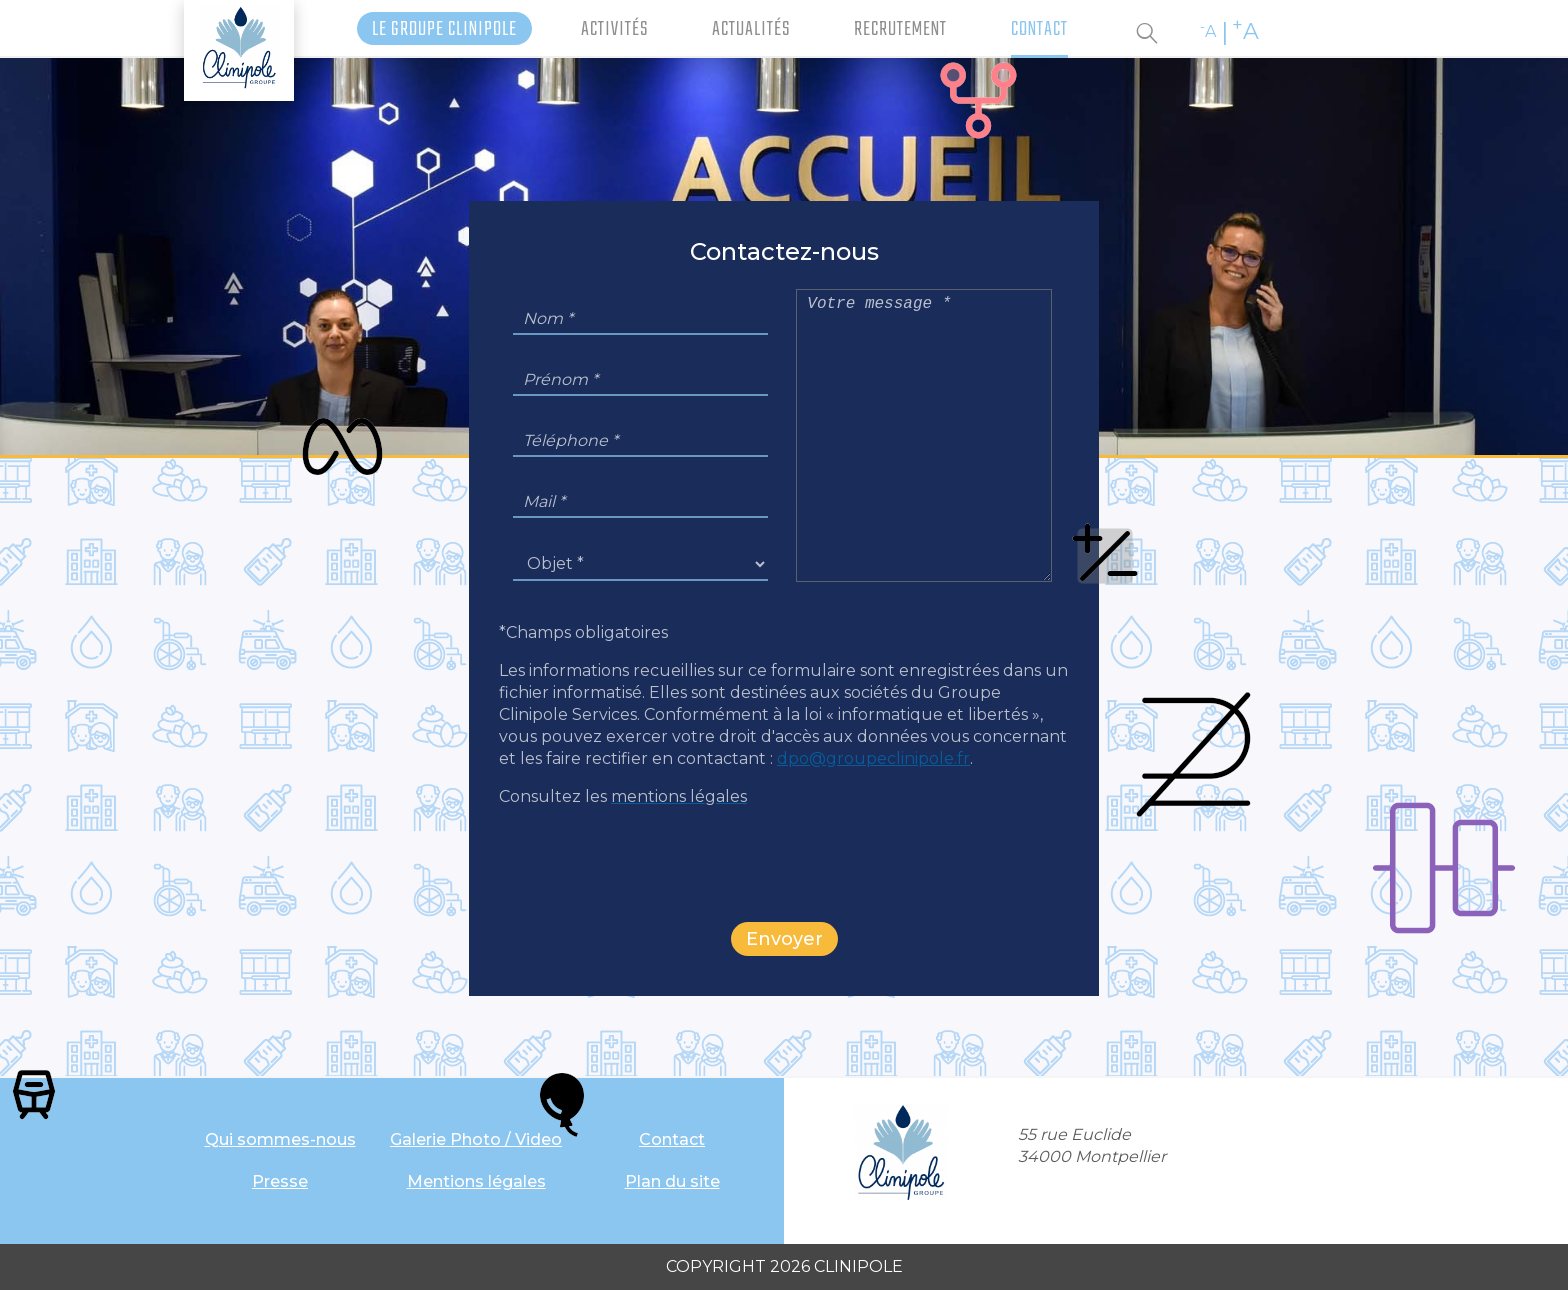 Image resolution: width=1568 pixels, height=1290 pixels. What do you see at coordinates (342, 446) in the screenshot?
I see `meta company logo` at bounding box center [342, 446].